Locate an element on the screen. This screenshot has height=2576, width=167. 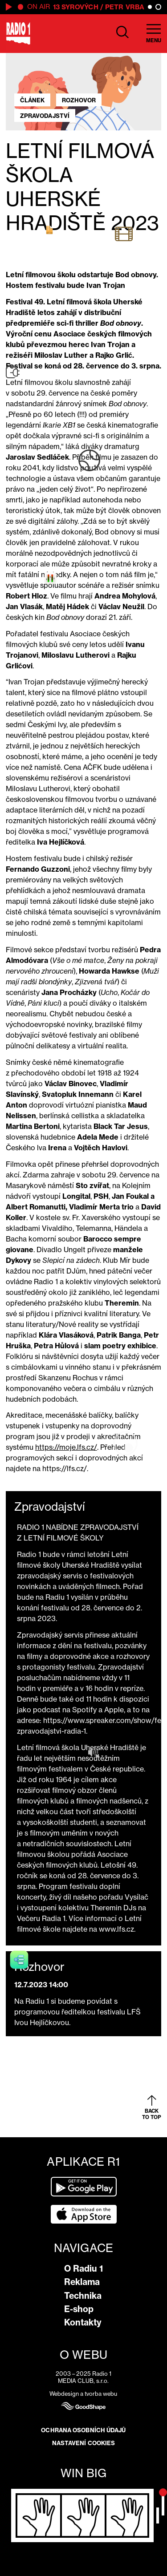
open labyrinth mind-mapping app is located at coordinates (19, 1960).